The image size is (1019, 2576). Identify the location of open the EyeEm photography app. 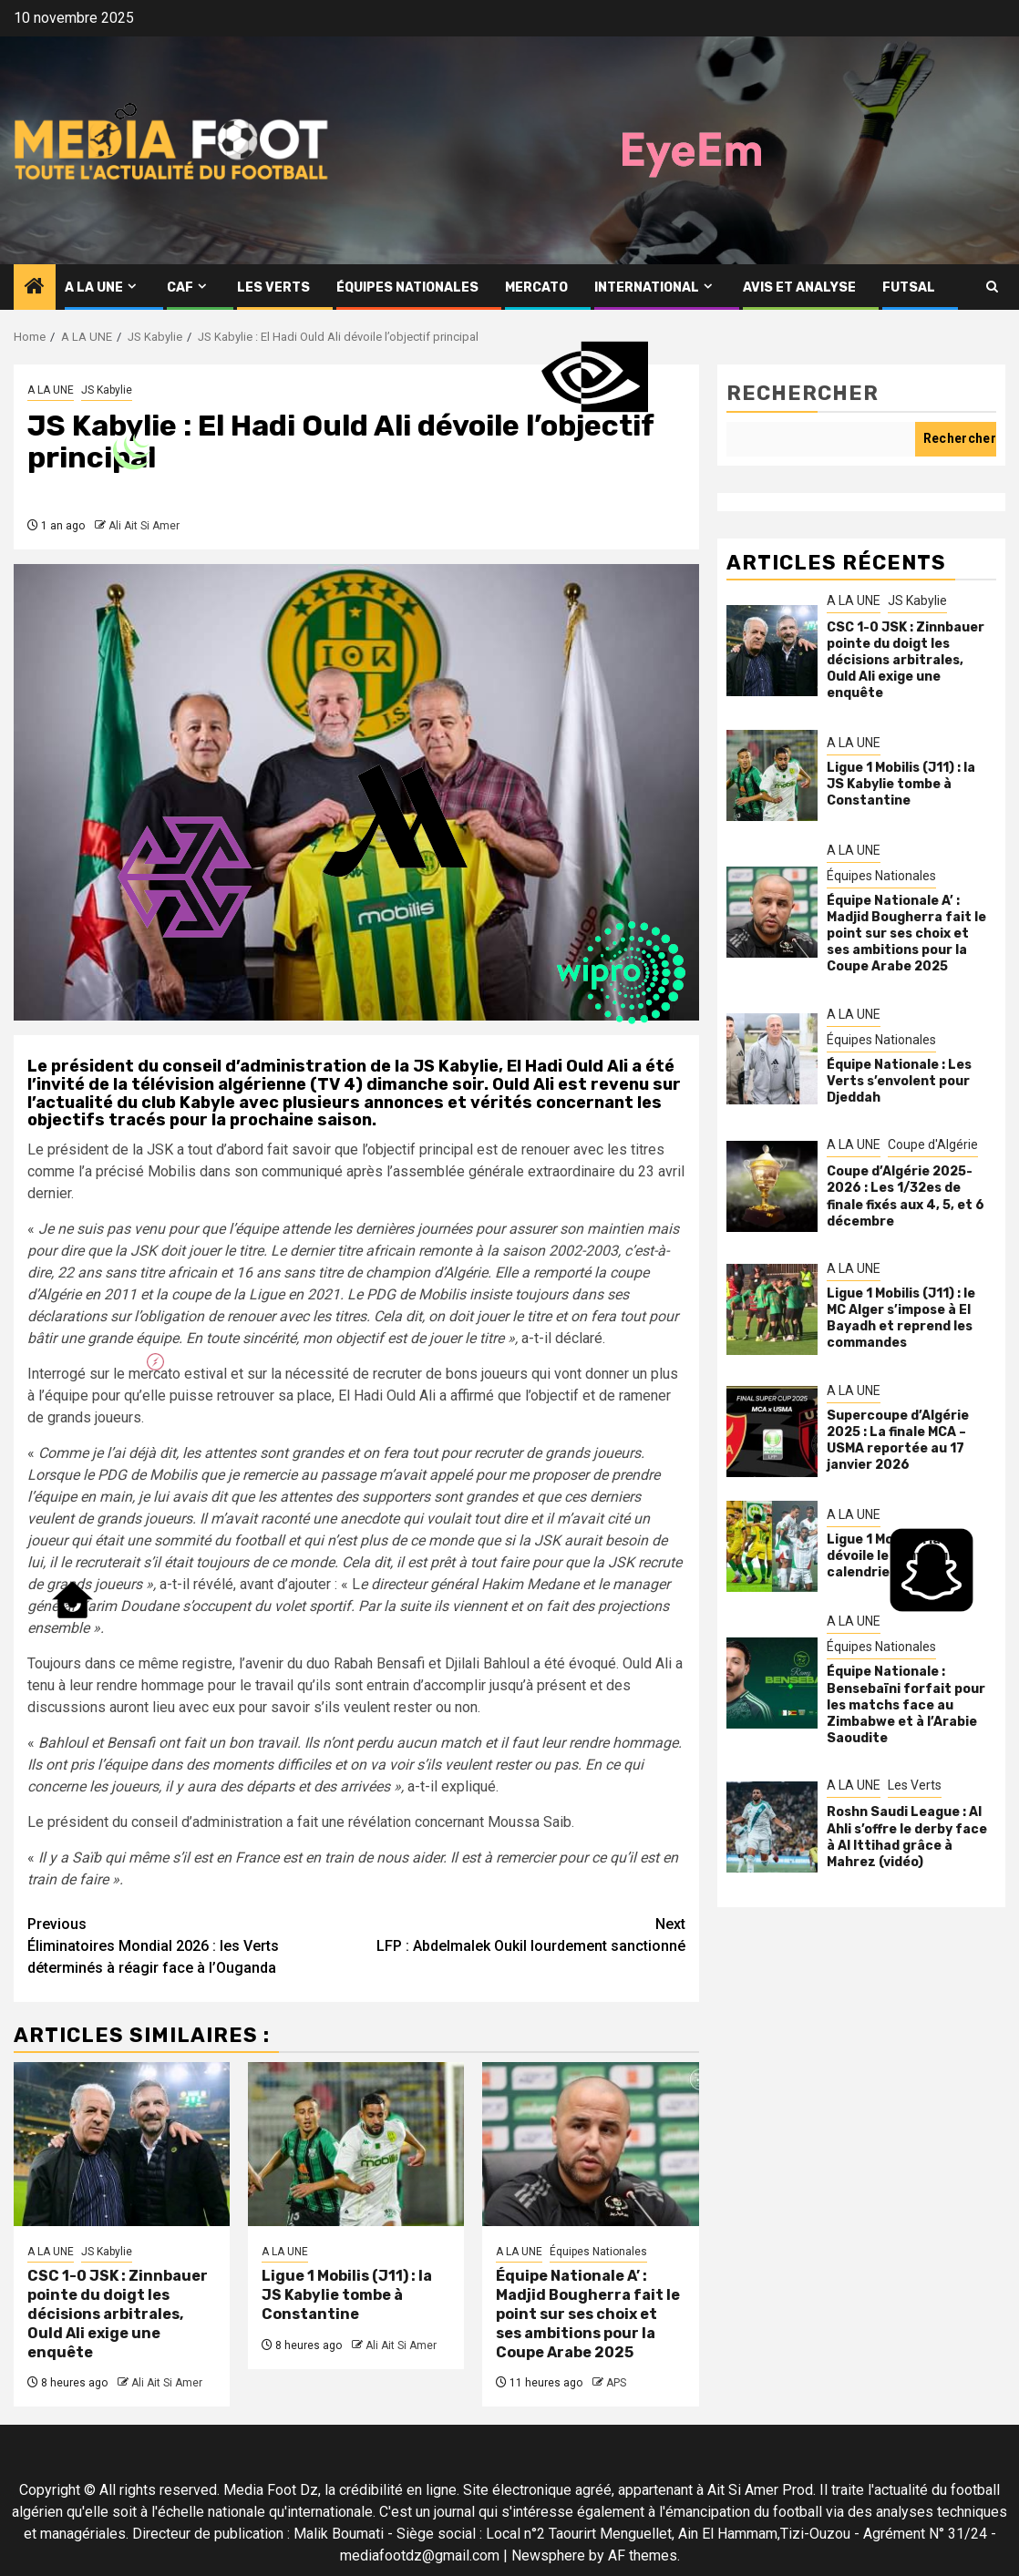
(692, 155).